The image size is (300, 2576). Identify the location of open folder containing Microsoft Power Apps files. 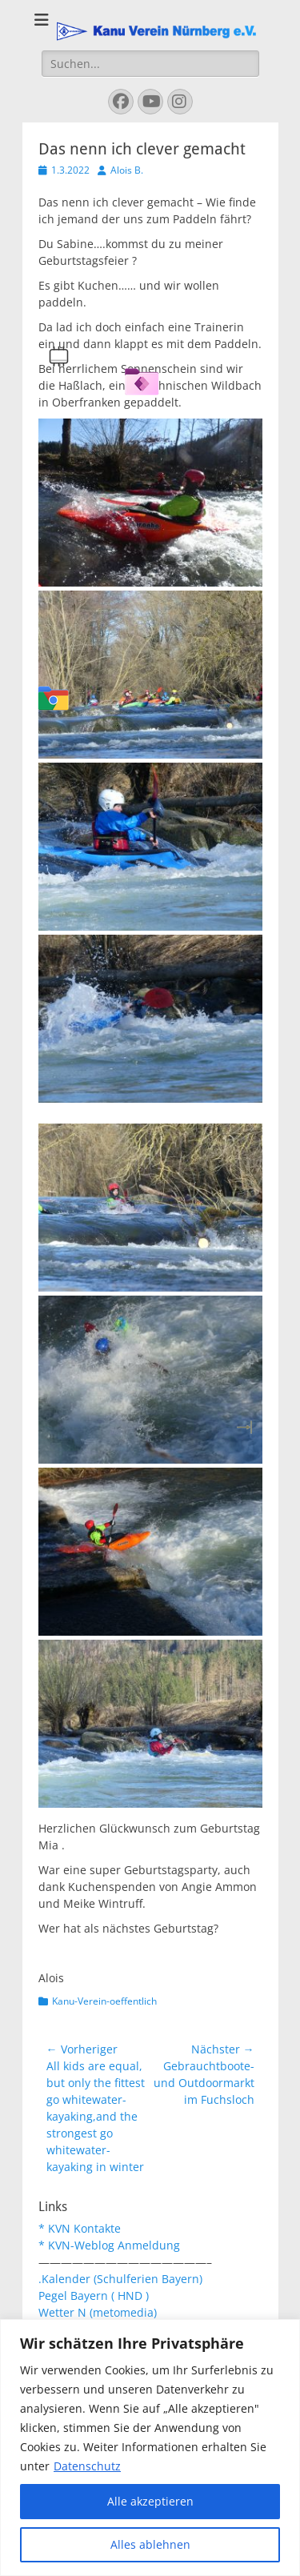
(142, 383).